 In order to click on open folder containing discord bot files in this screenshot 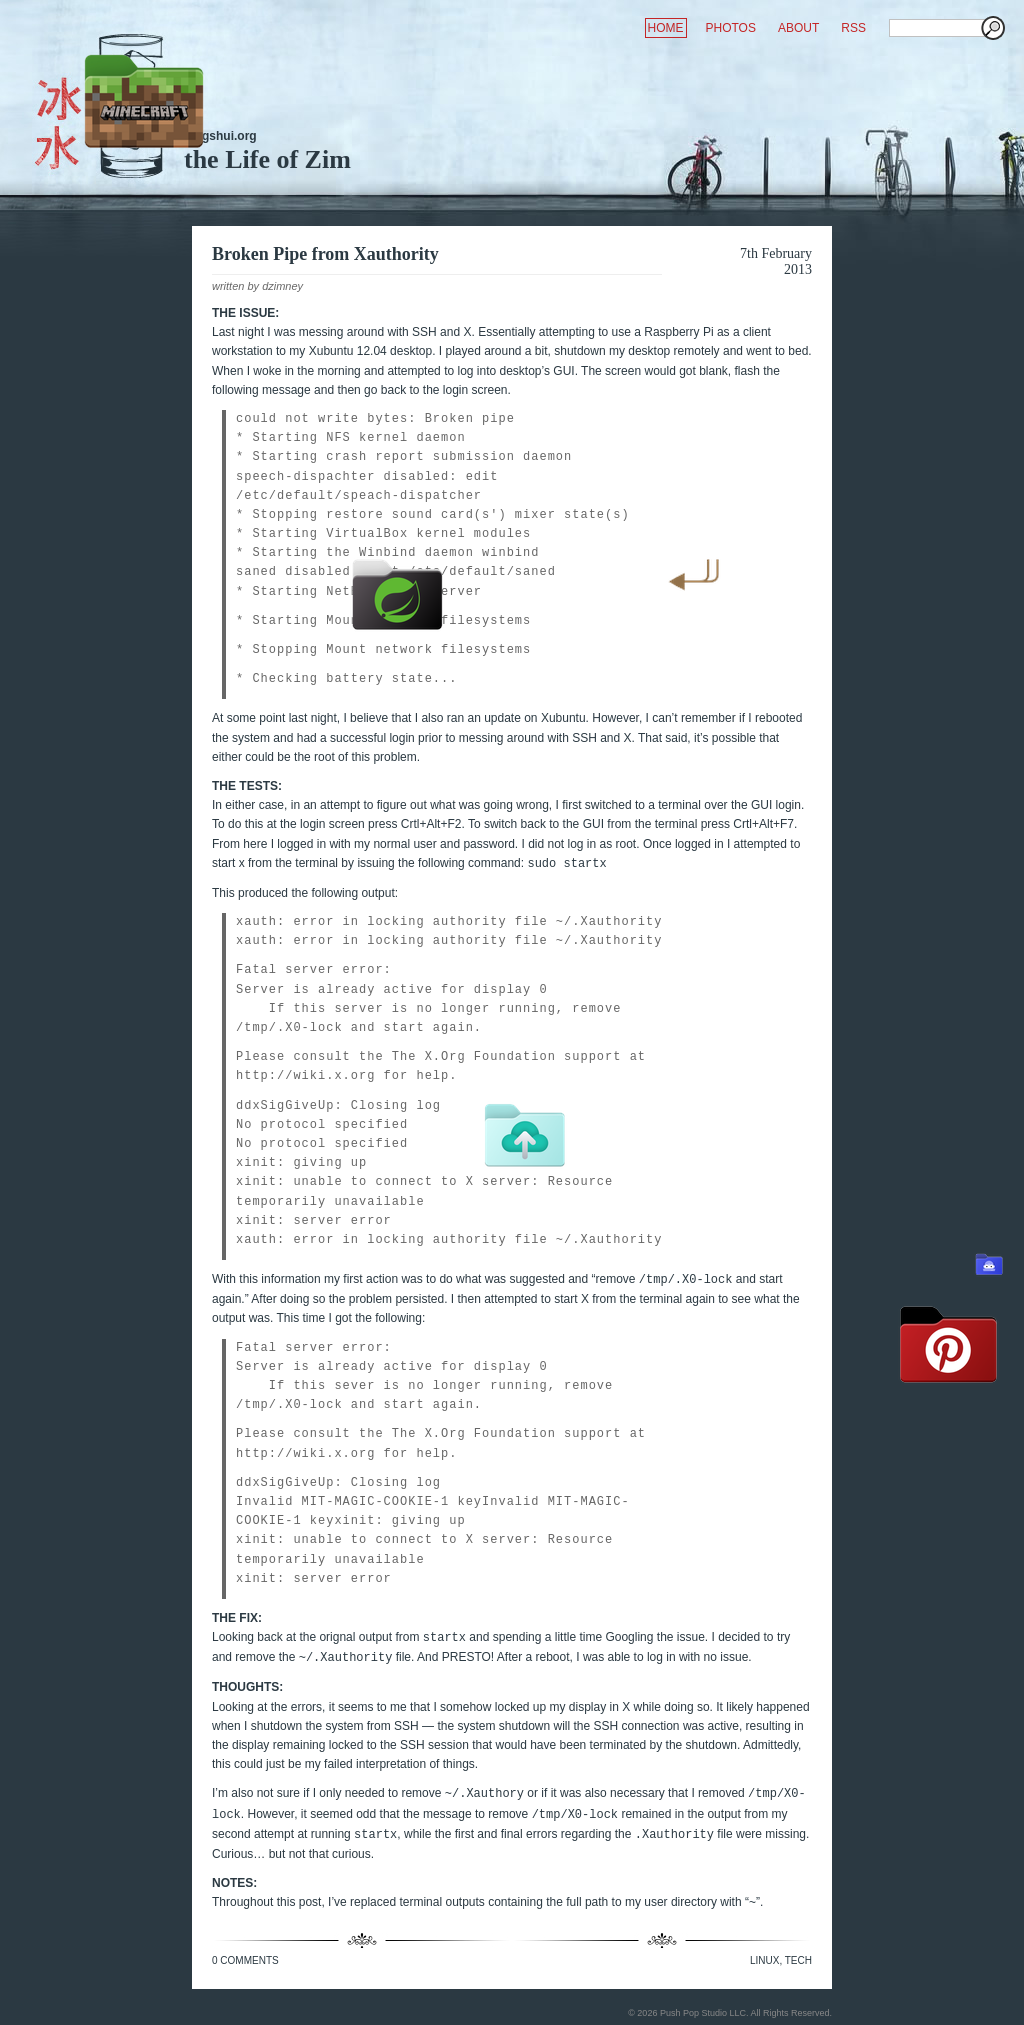, I will do `click(989, 1265)`.